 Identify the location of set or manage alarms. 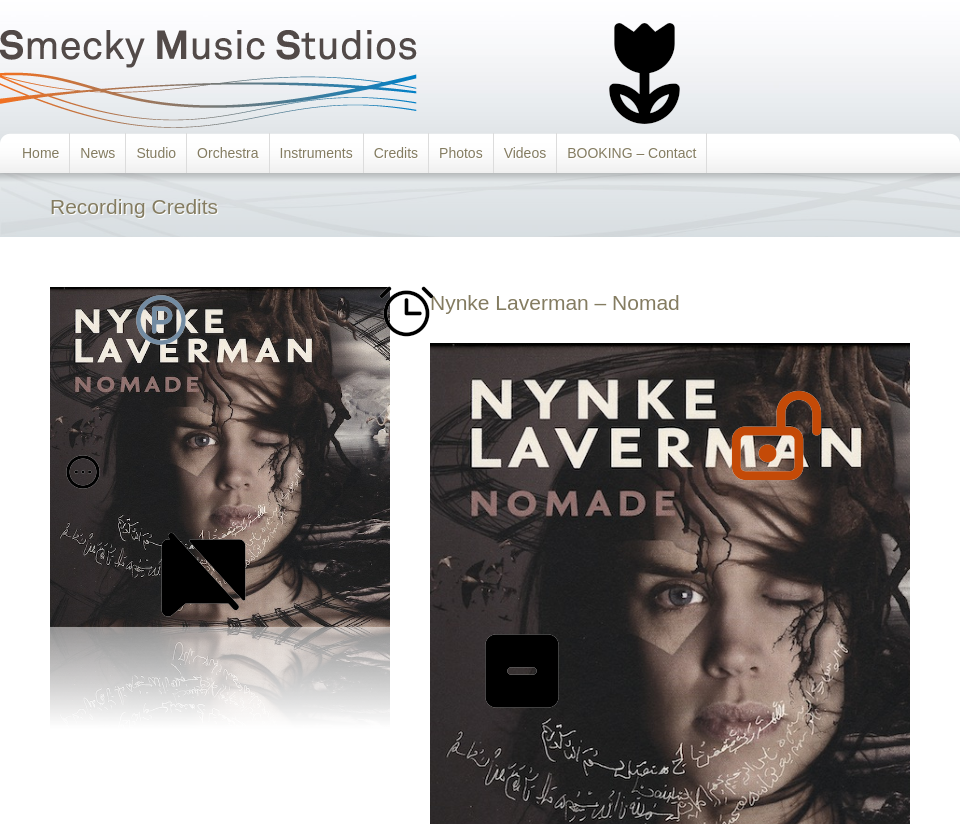
(406, 311).